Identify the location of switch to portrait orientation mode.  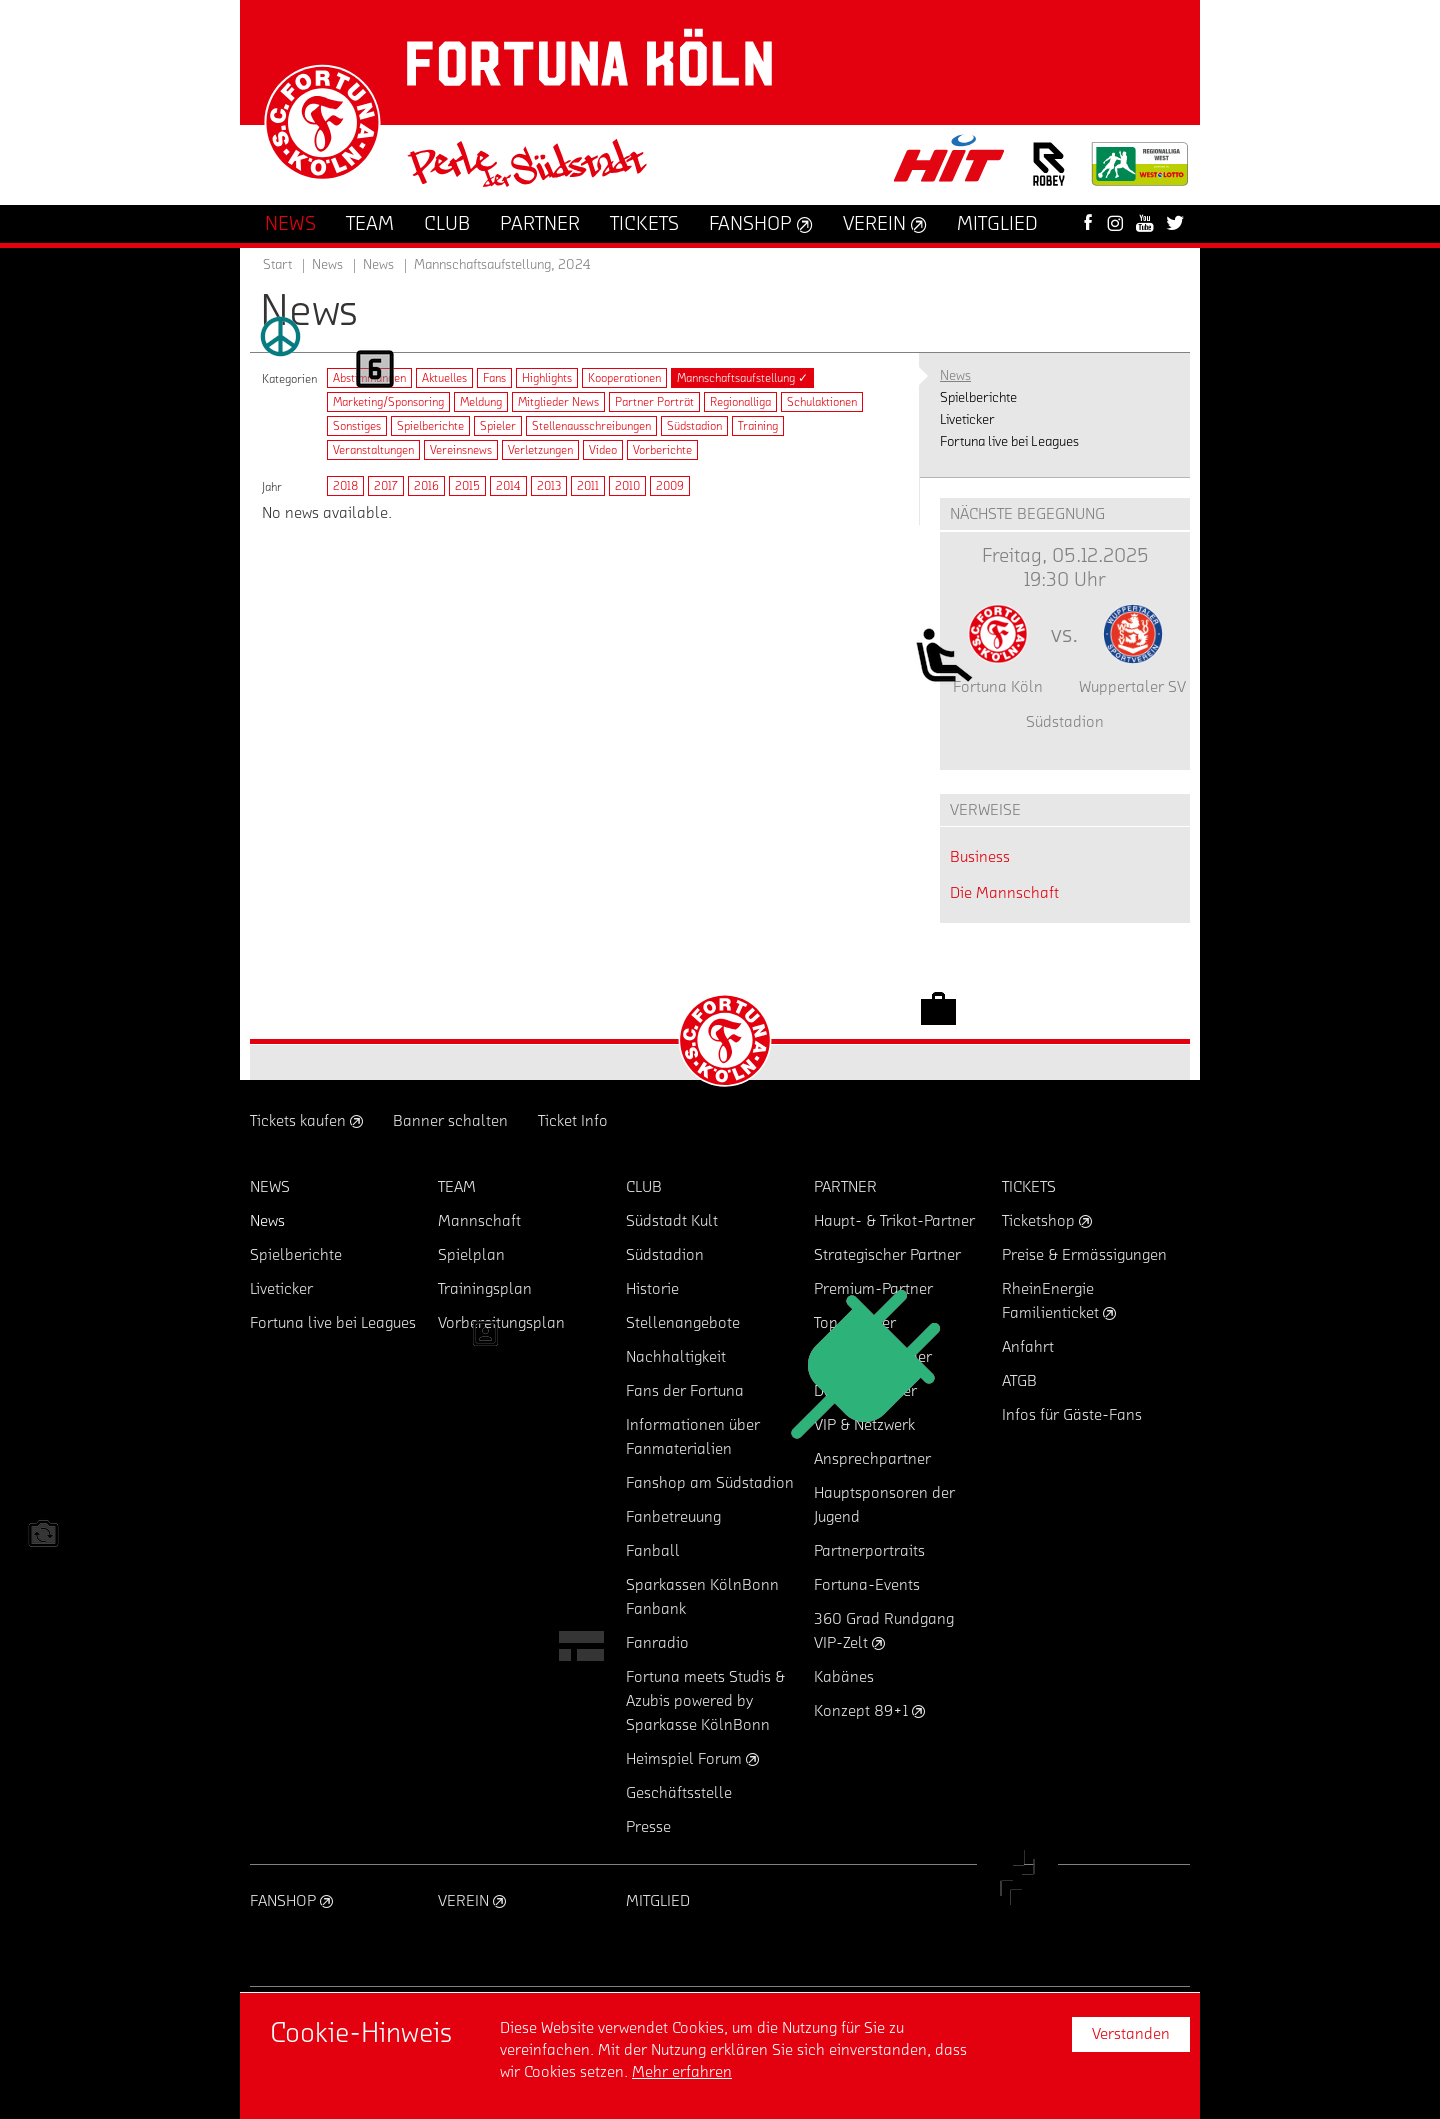
(485, 1333).